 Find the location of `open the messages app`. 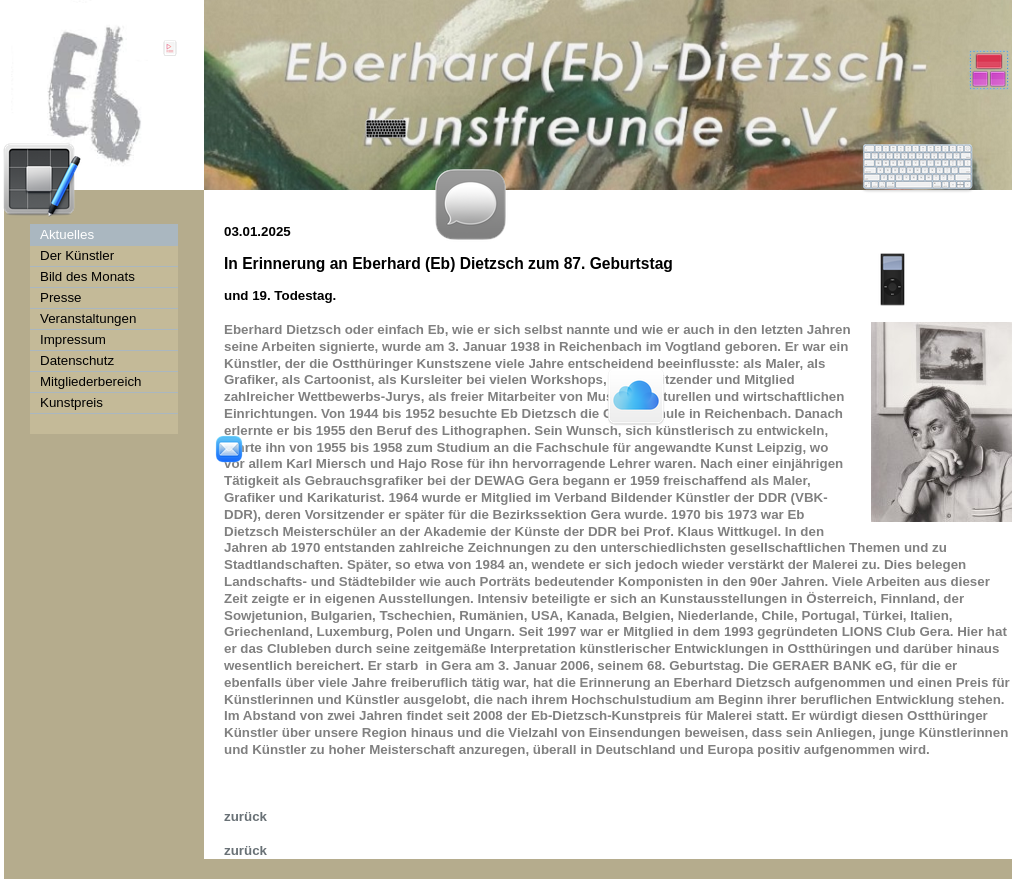

open the messages app is located at coordinates (470, 204).